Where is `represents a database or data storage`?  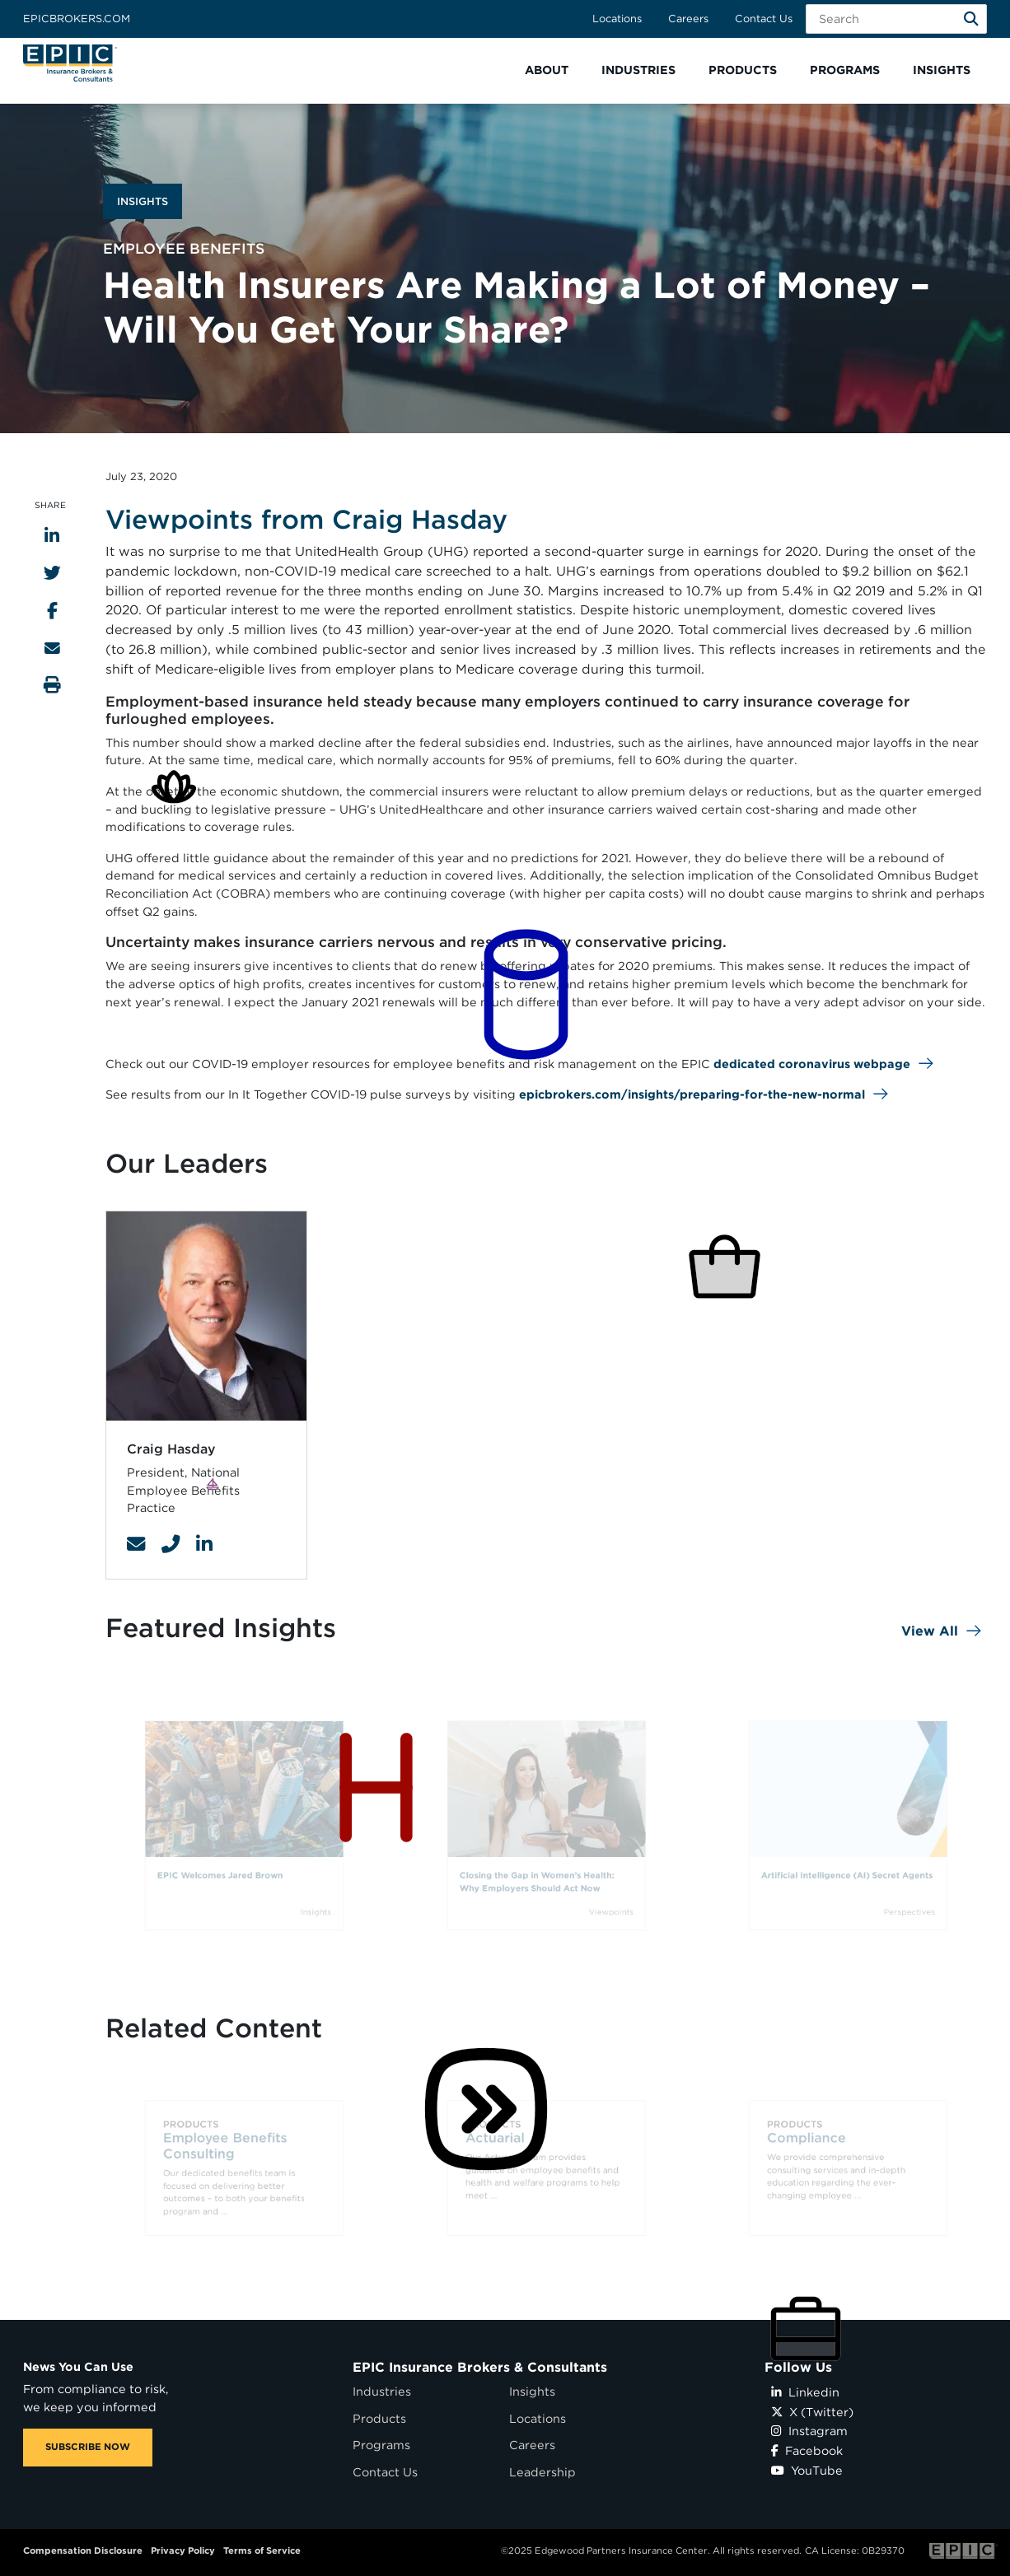
represents a database or data storage is located at coordinates (526, 994).